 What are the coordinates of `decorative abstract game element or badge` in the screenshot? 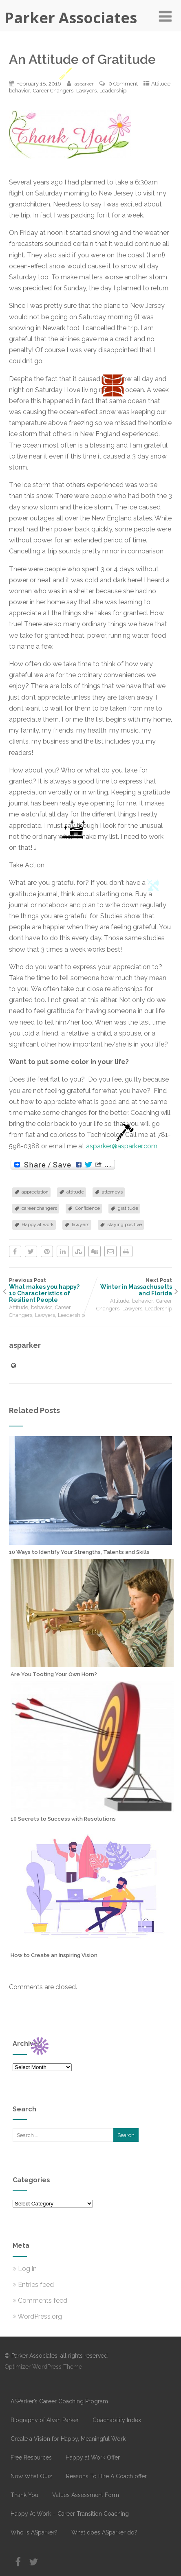 It's located at (113, 385).